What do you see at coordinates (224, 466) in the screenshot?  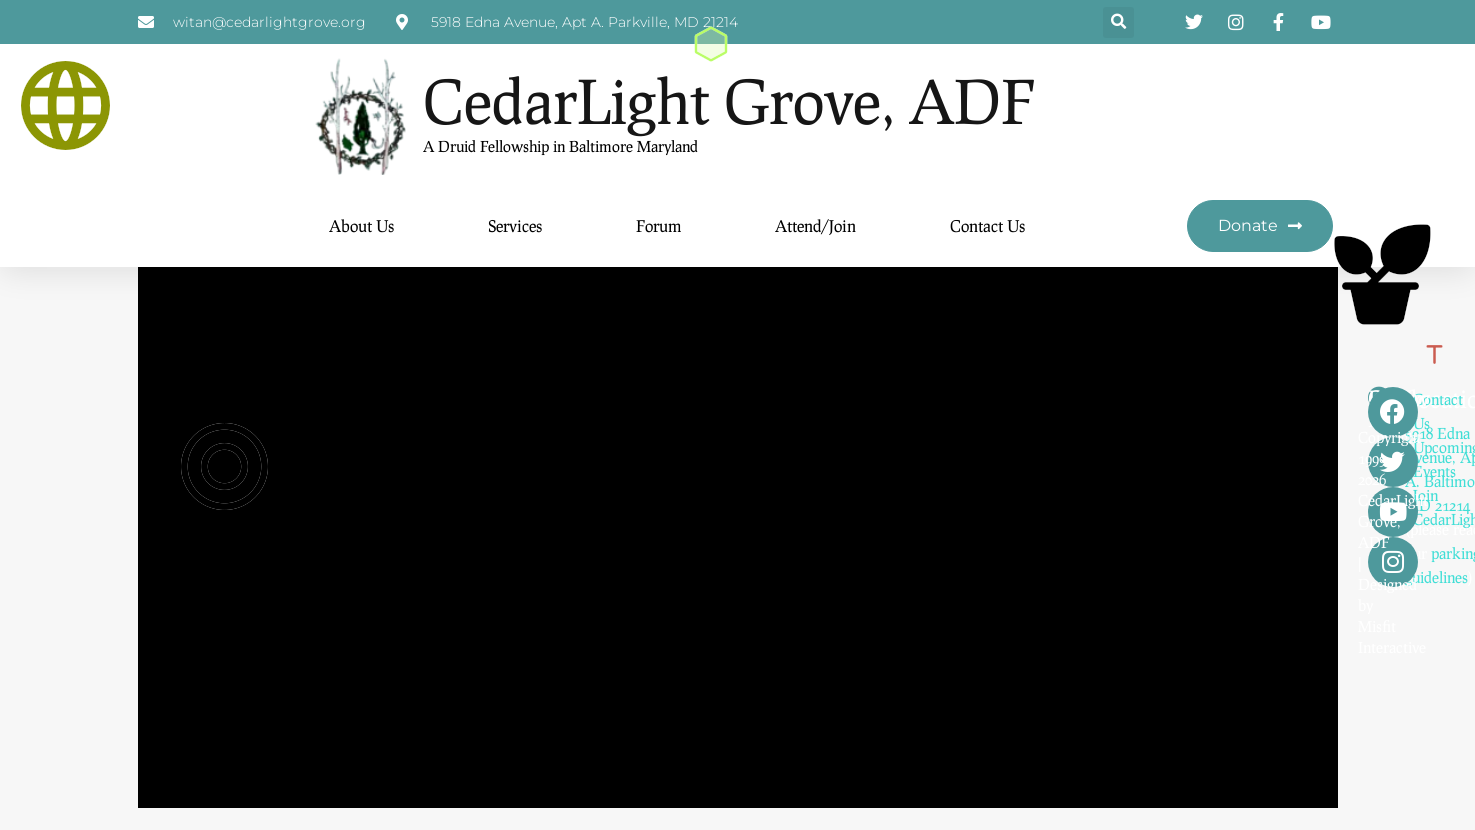 I see `select a single option from a list` at bounding box center [224, 466].